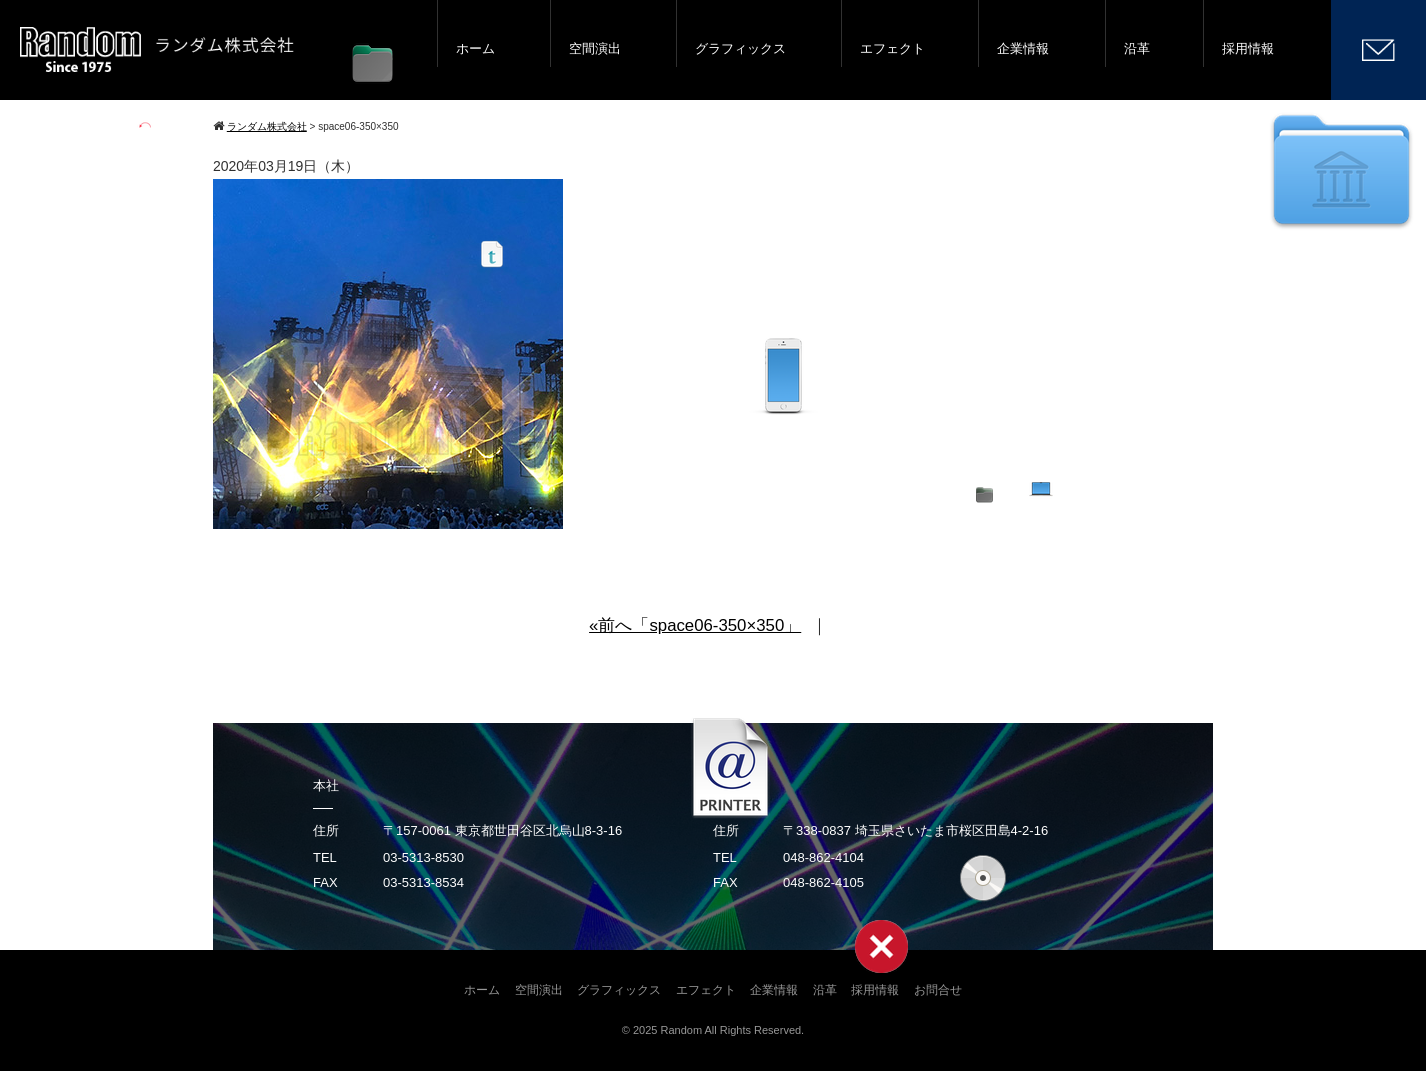  What do you see at coordinates (984, 494) in the screenshot?
I see `indicates a valid drop target for dragging files` at bounding box center [984, 494].